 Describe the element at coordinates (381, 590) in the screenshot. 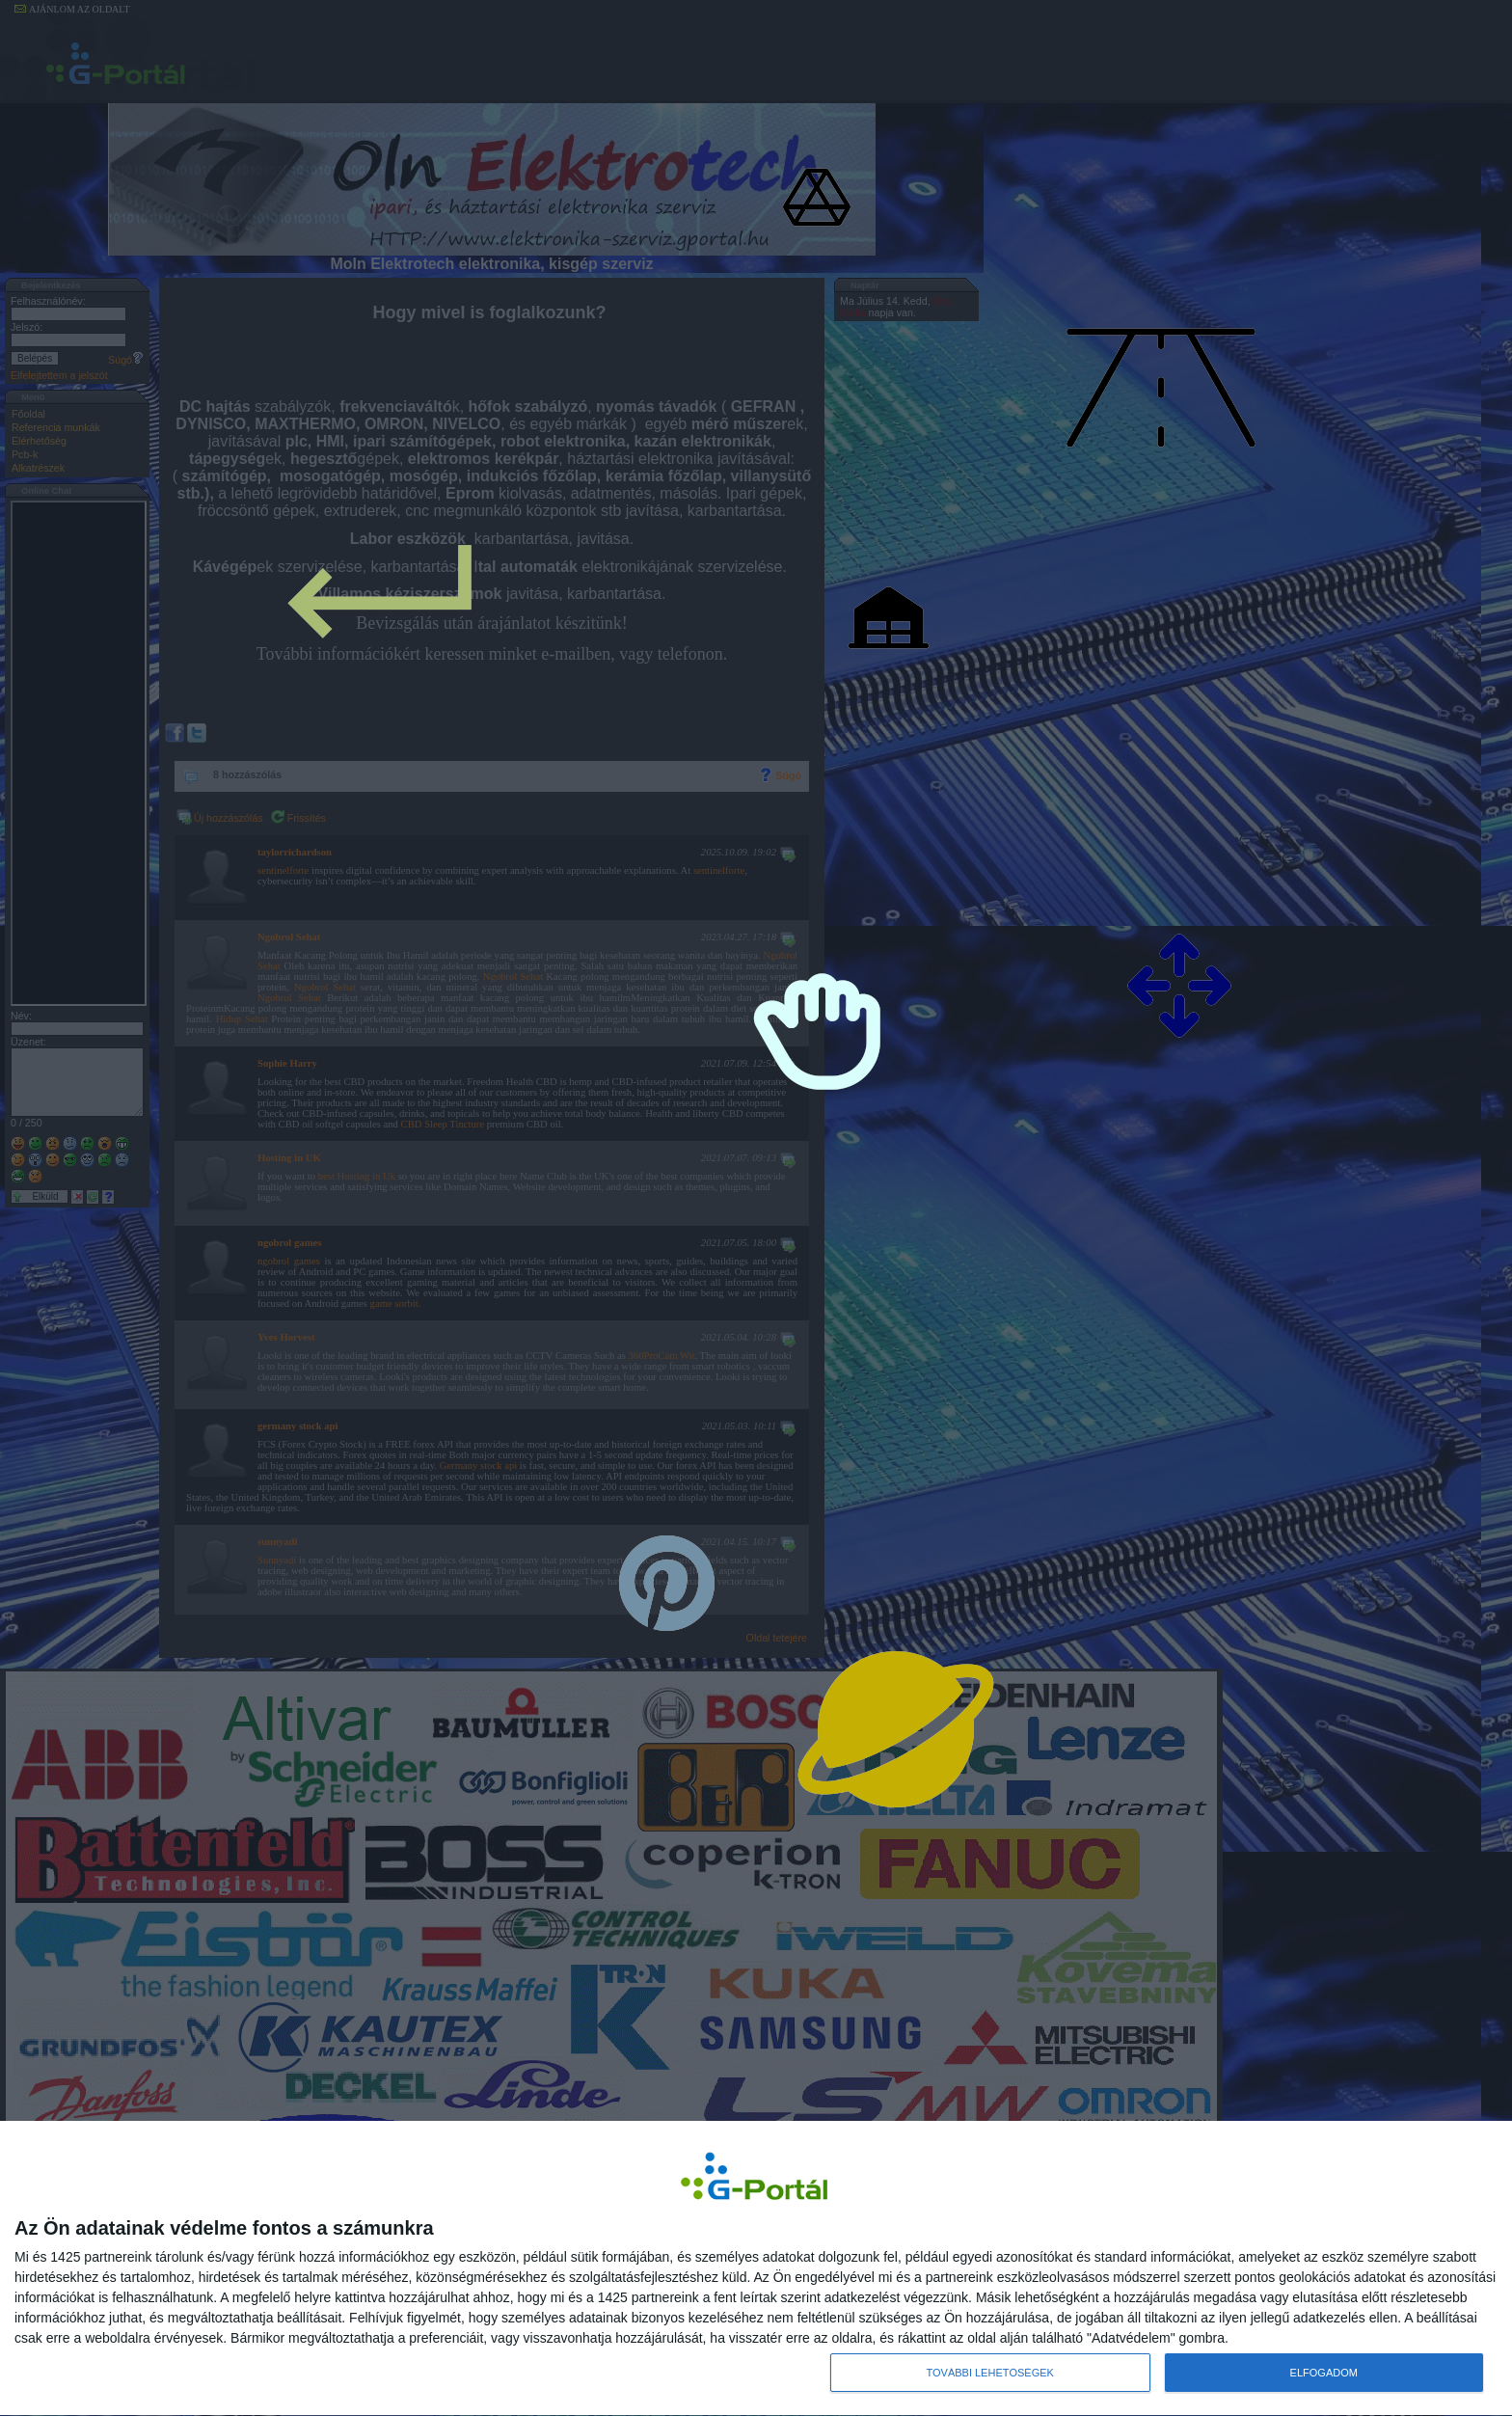

I see `return to previous item or step` at that location.